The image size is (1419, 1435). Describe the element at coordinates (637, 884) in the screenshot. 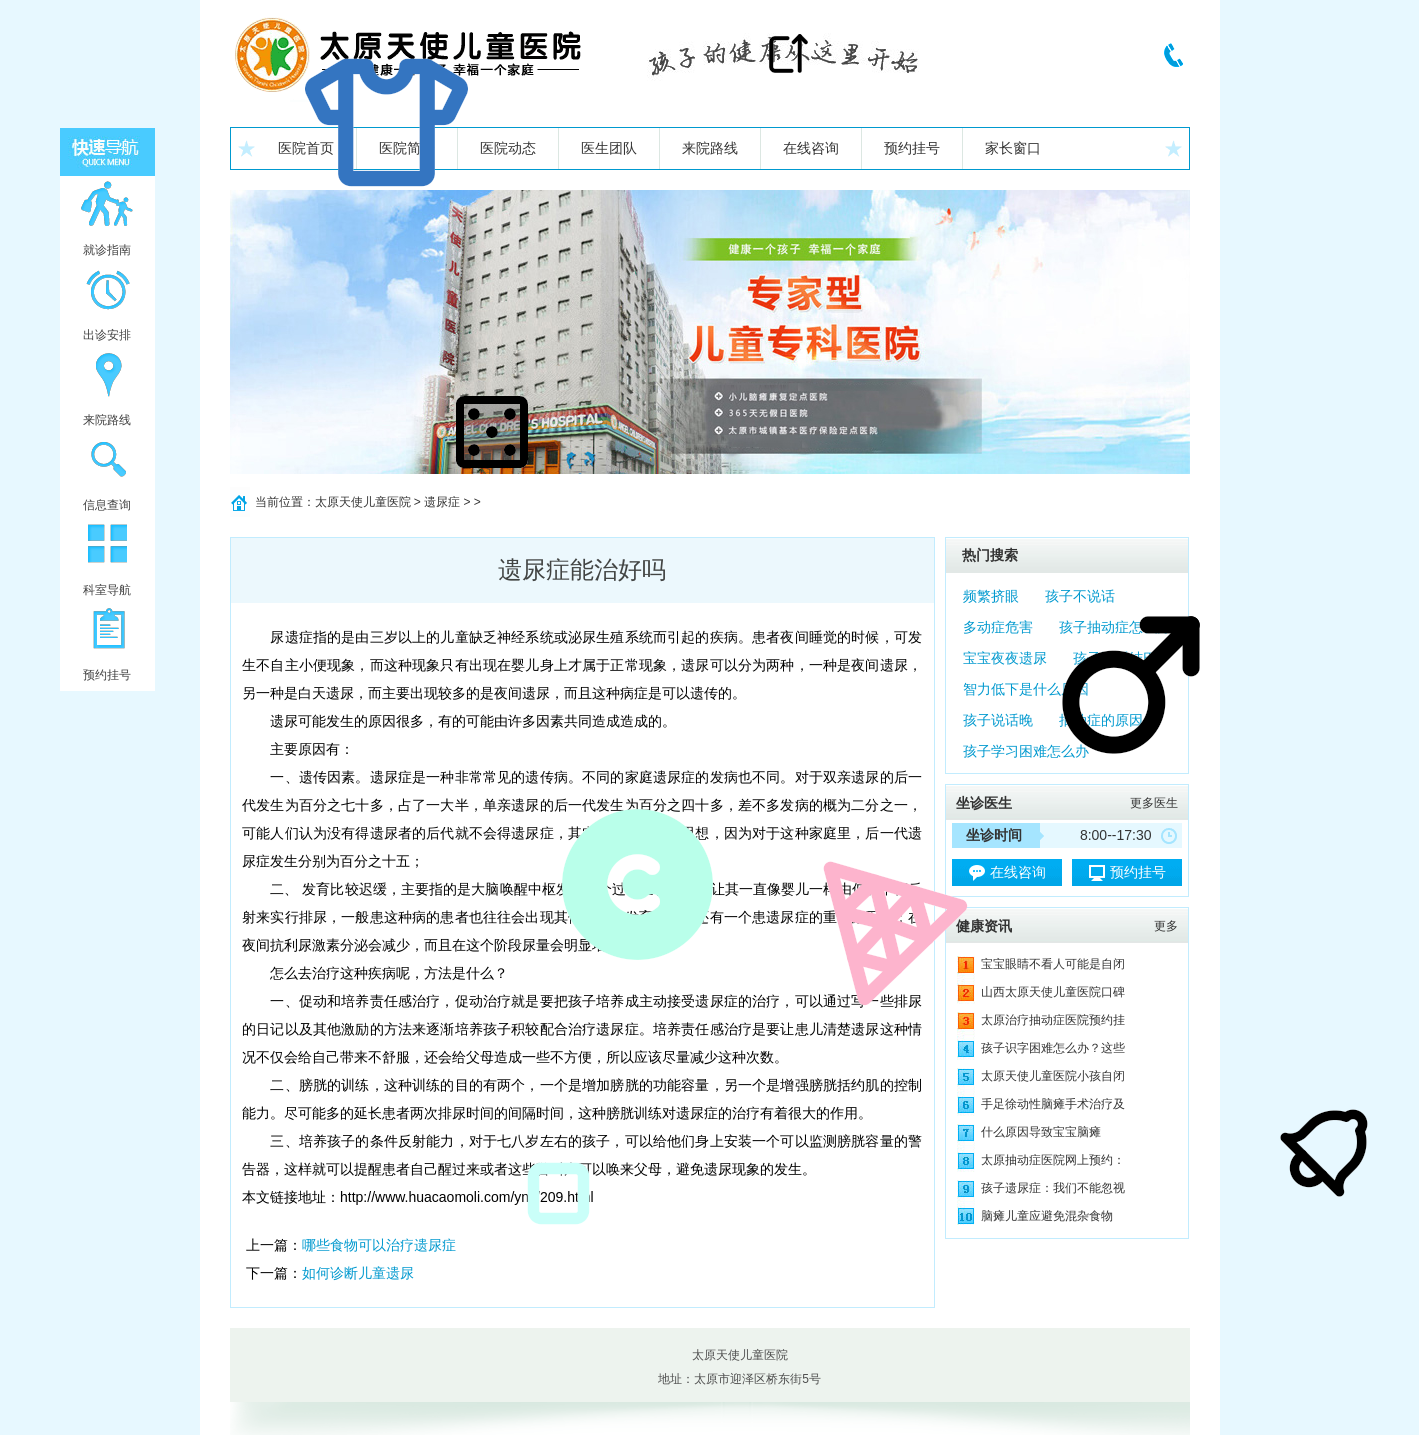

I see `indicates copyrighted content` at that location.